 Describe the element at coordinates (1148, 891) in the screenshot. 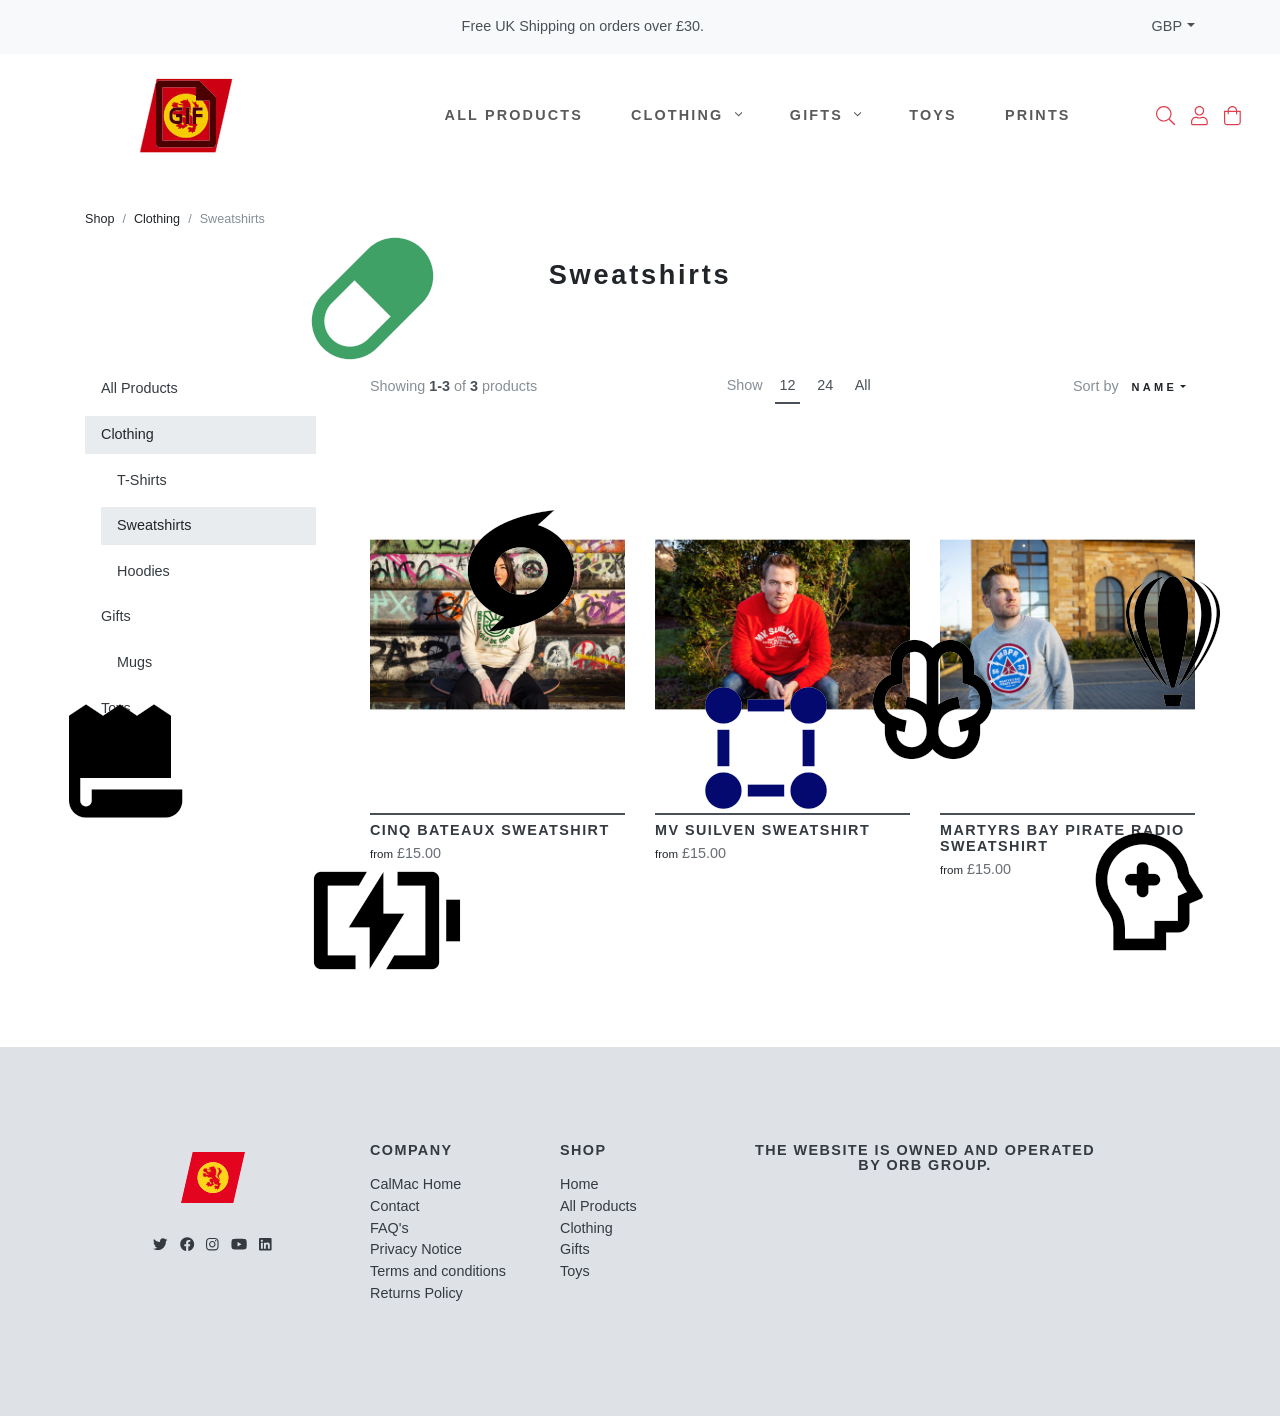

I see `access mental health resources` at that location.